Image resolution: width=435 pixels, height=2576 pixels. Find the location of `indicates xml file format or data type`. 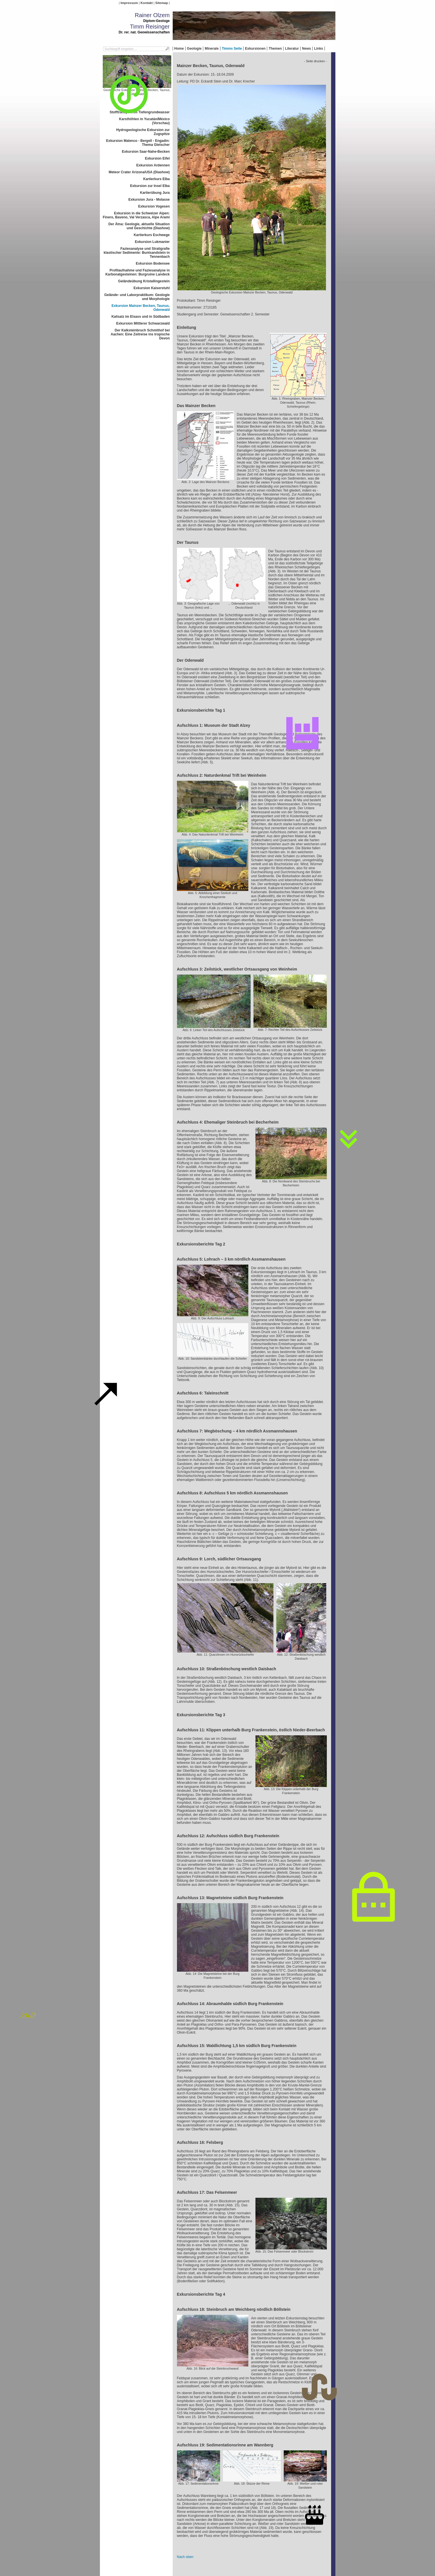

indicates xml file format or data type is located at coordinates (28, 2015).